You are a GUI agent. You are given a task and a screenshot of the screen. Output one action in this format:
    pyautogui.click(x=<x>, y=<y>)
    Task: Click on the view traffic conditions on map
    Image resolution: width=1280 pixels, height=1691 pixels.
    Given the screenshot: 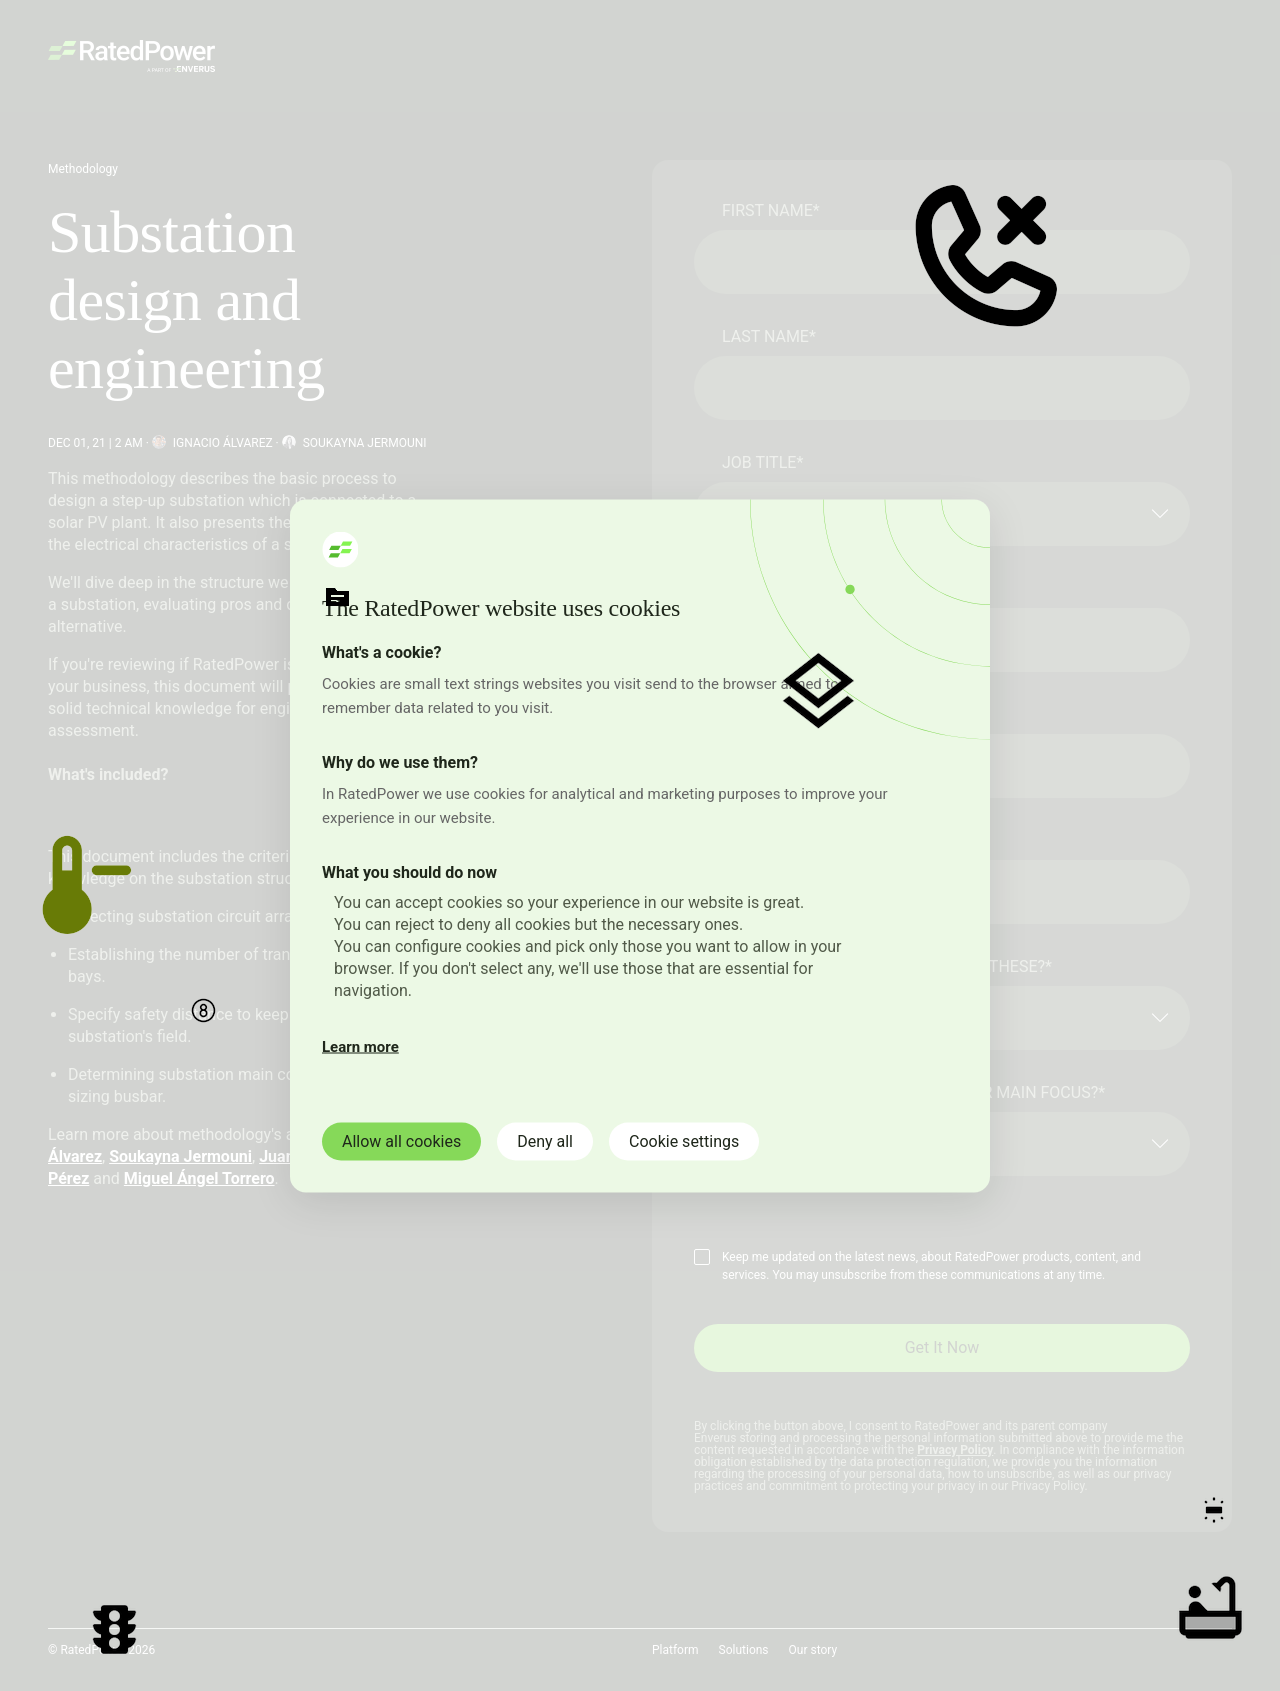 What is the action you would take?
    pyautogui.click(x=114, y=1629)
    